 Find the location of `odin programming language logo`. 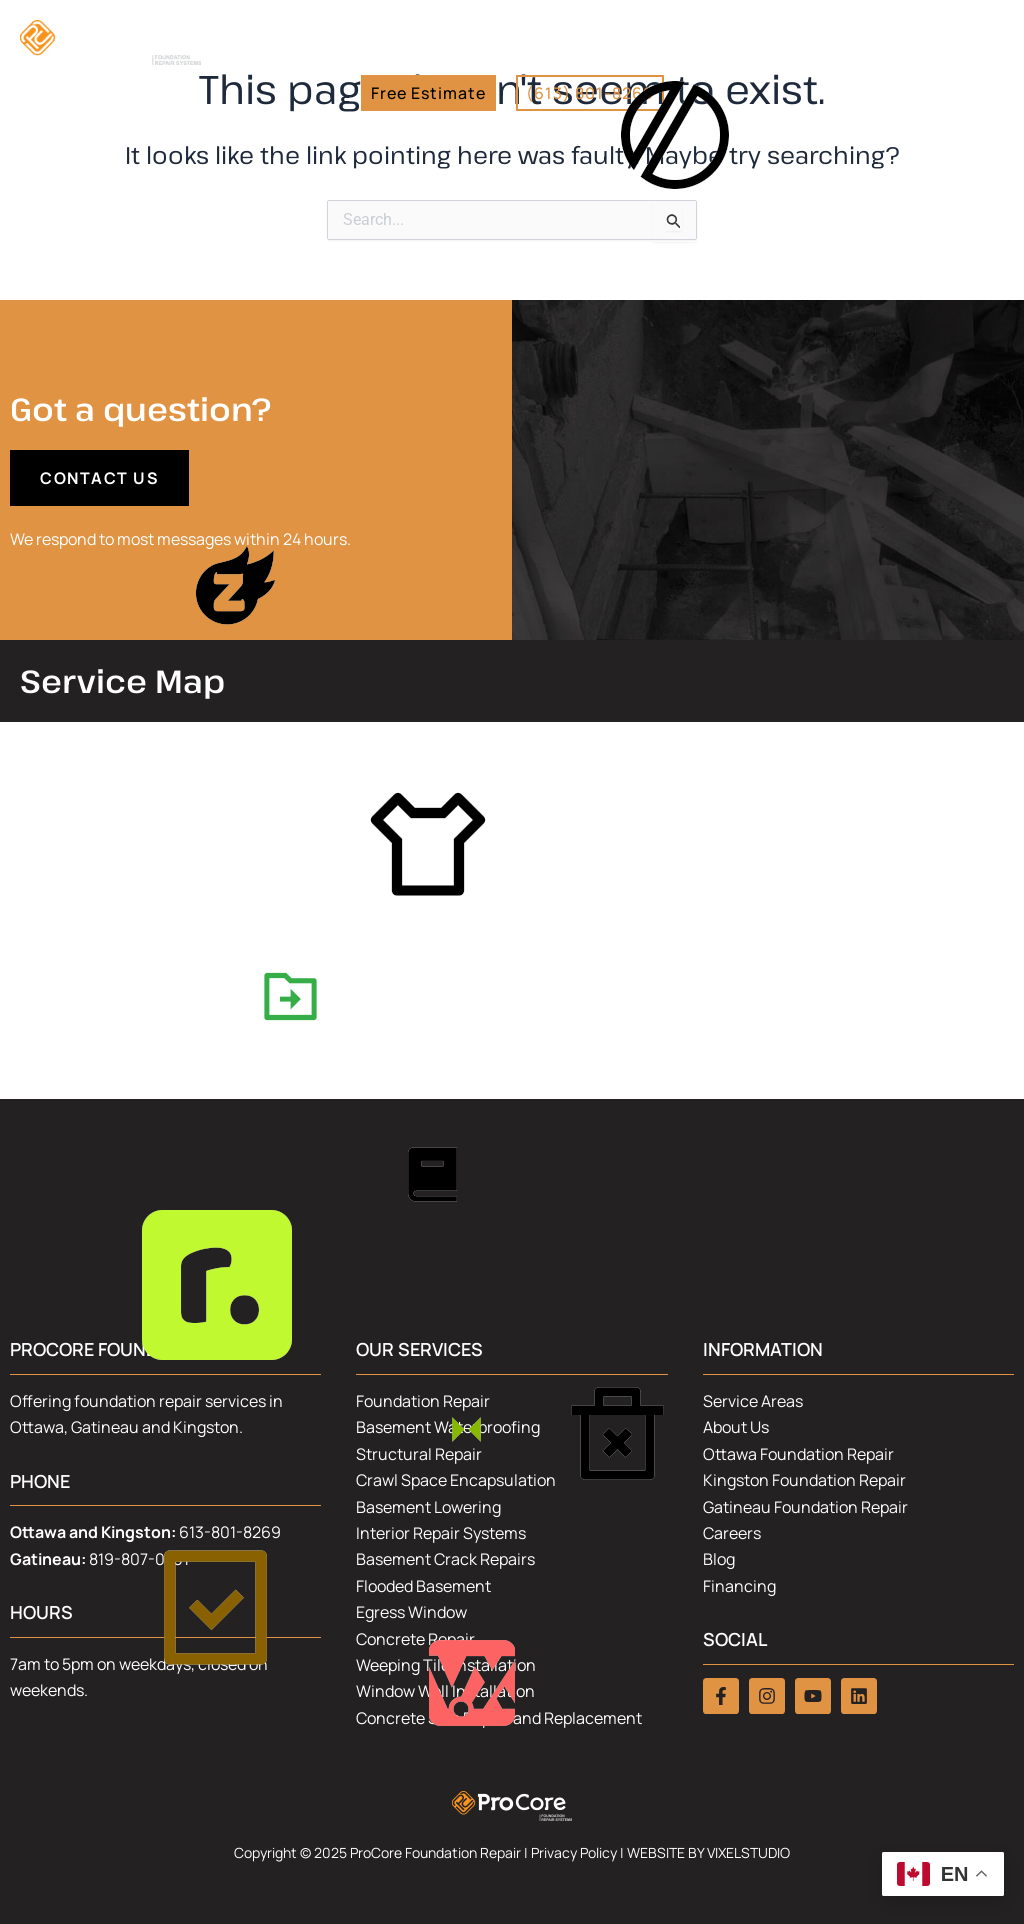

odin programming language logo is located at coordinates (675, 135).